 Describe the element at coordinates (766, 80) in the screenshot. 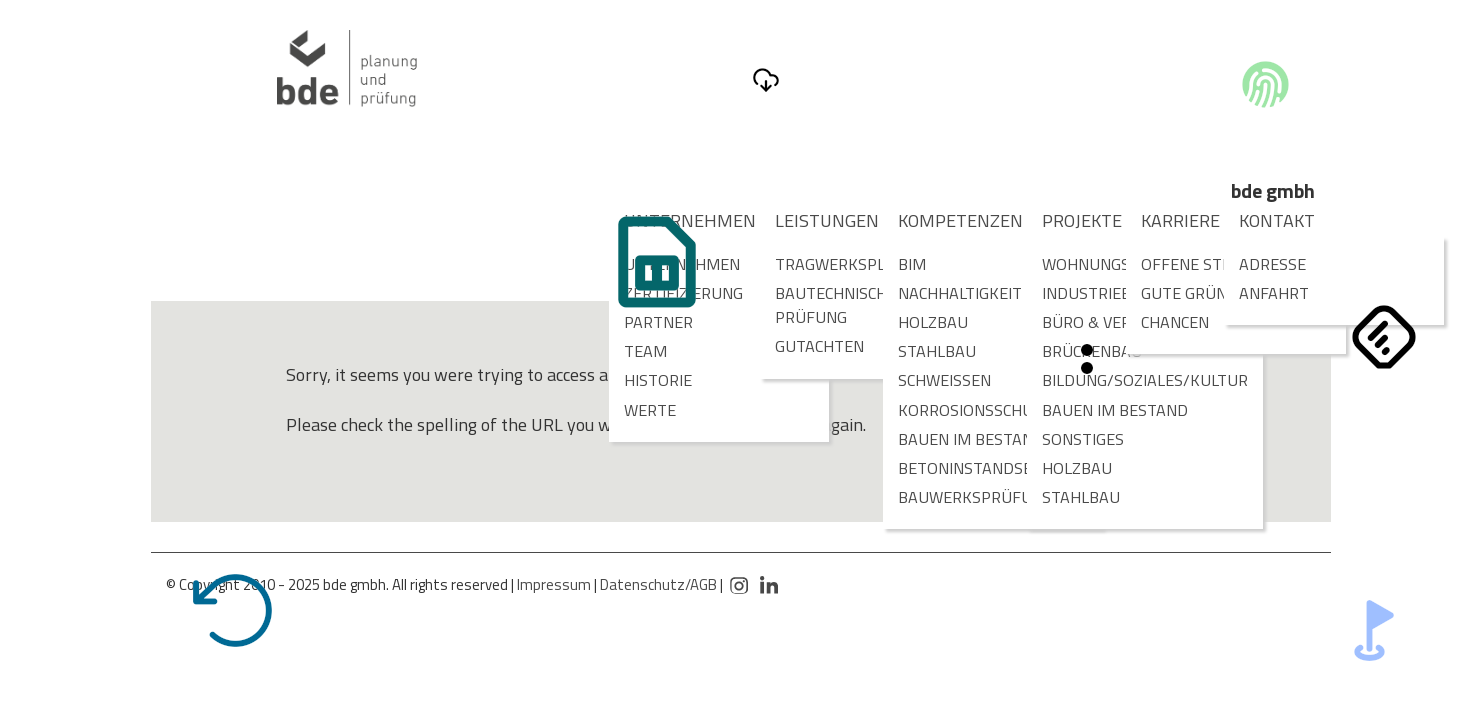

I see `download file from cloud storage` at that location.